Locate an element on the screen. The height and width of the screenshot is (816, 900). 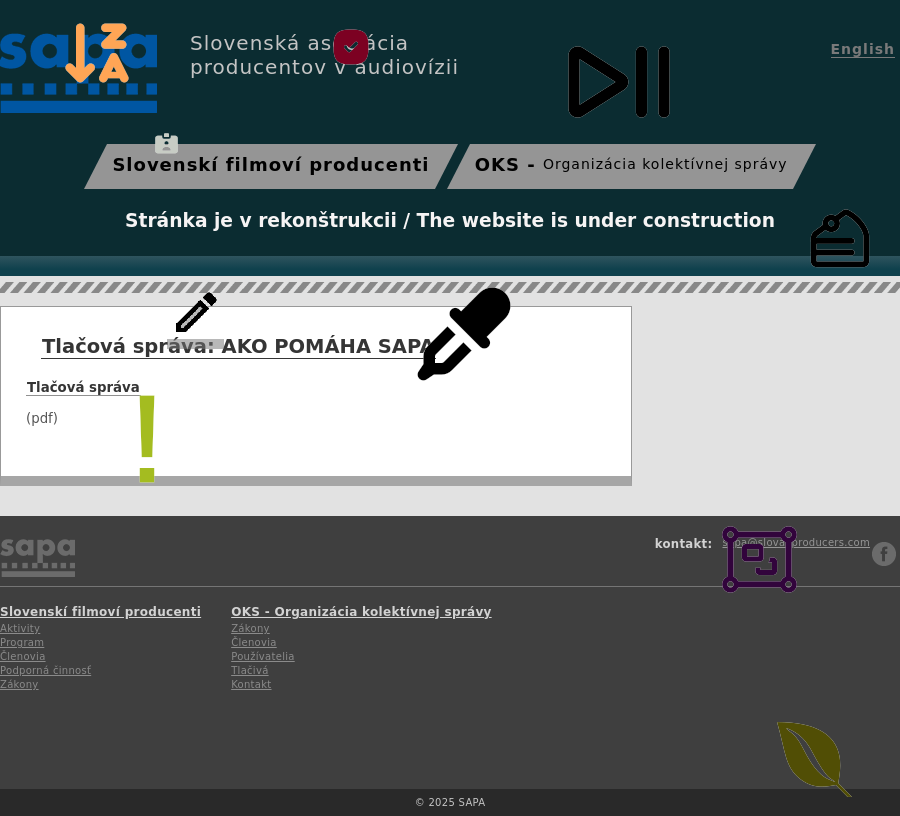
select a color from the canvas is located at coordinates (464, 334).